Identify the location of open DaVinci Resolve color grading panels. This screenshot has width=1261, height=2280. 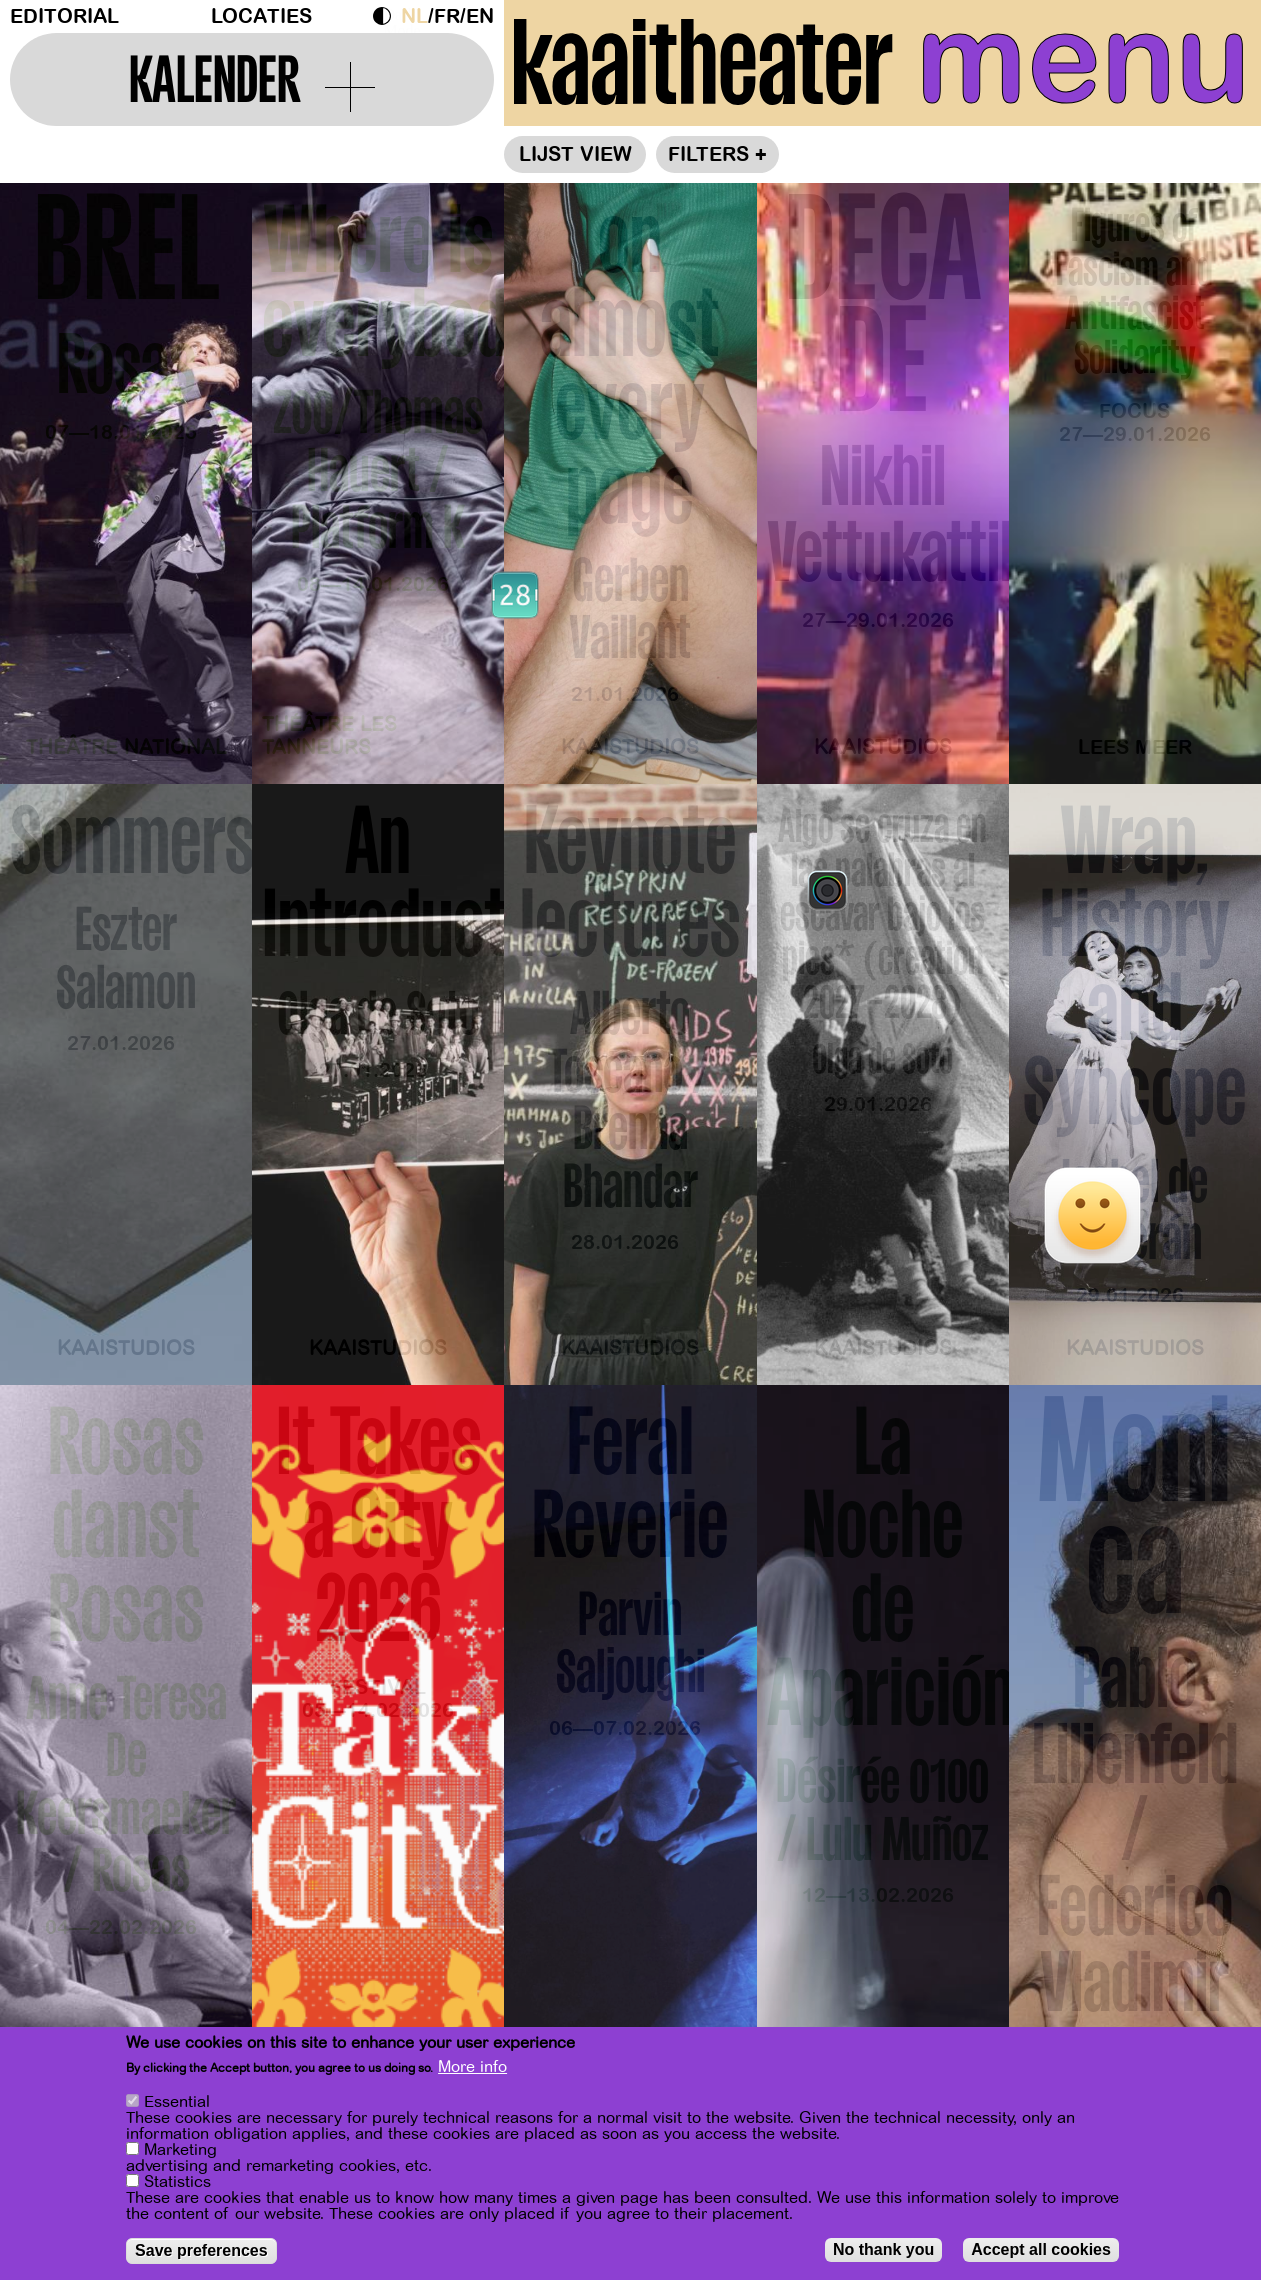
(827, 890).